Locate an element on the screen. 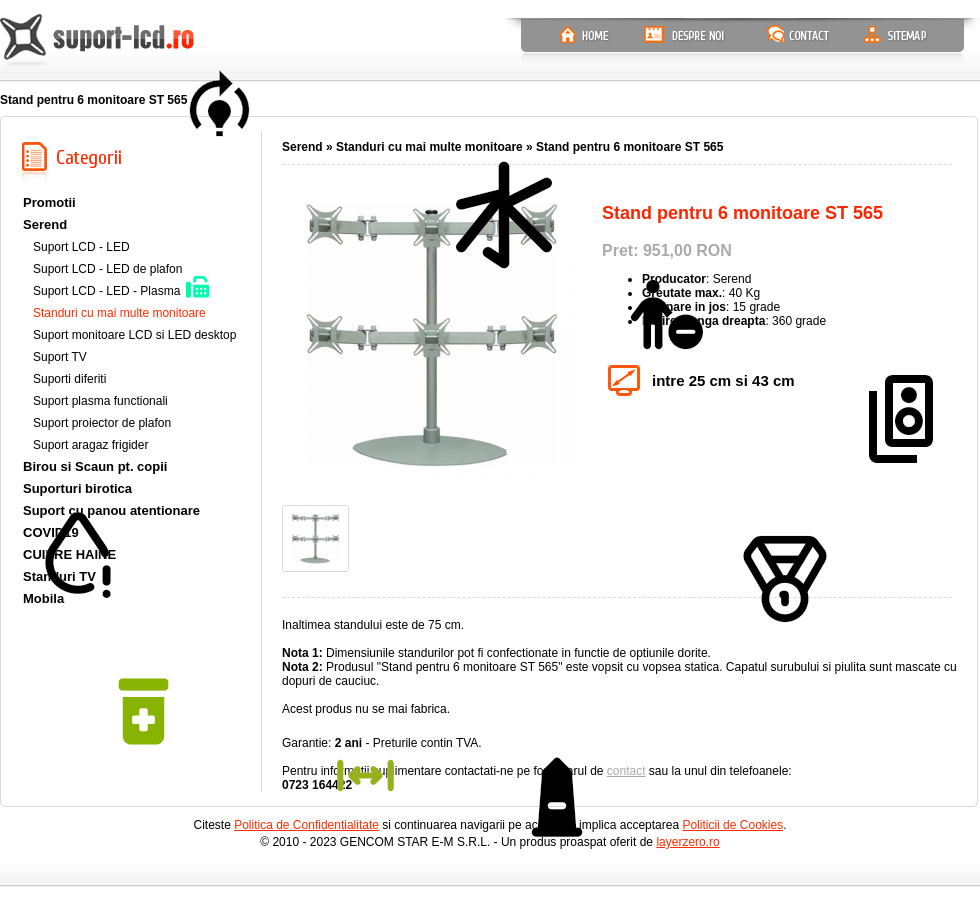 This screenshot has width=980, height=897. water or hydration warning is located at coordinates (78, 553).